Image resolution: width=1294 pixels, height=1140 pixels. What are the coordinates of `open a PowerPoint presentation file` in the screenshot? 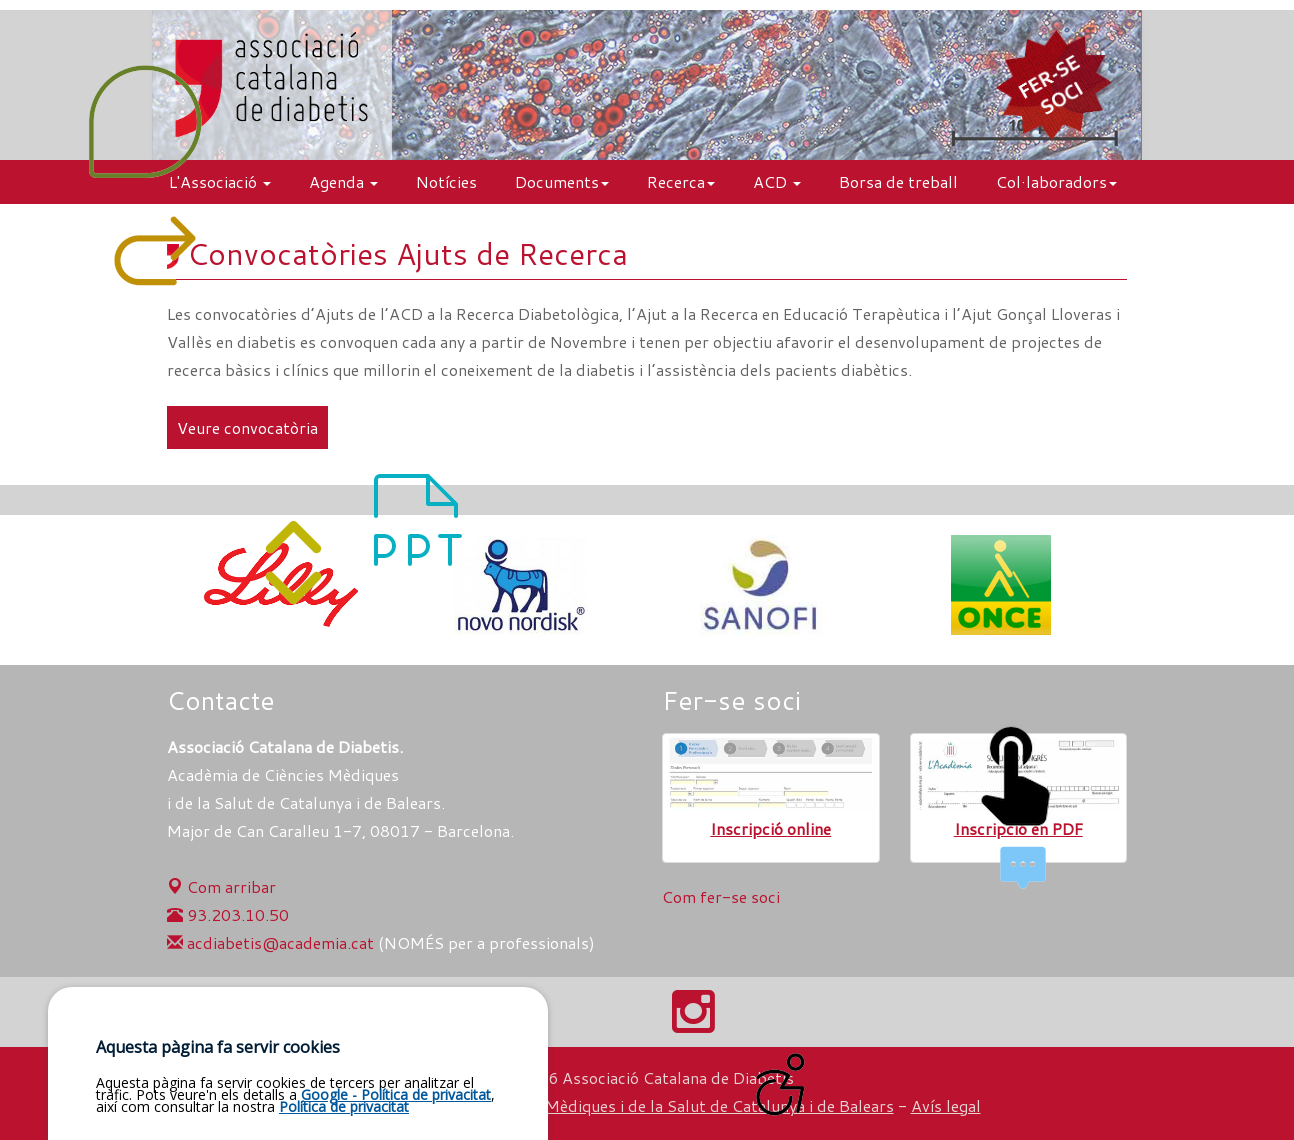 It's located at (416, 524).